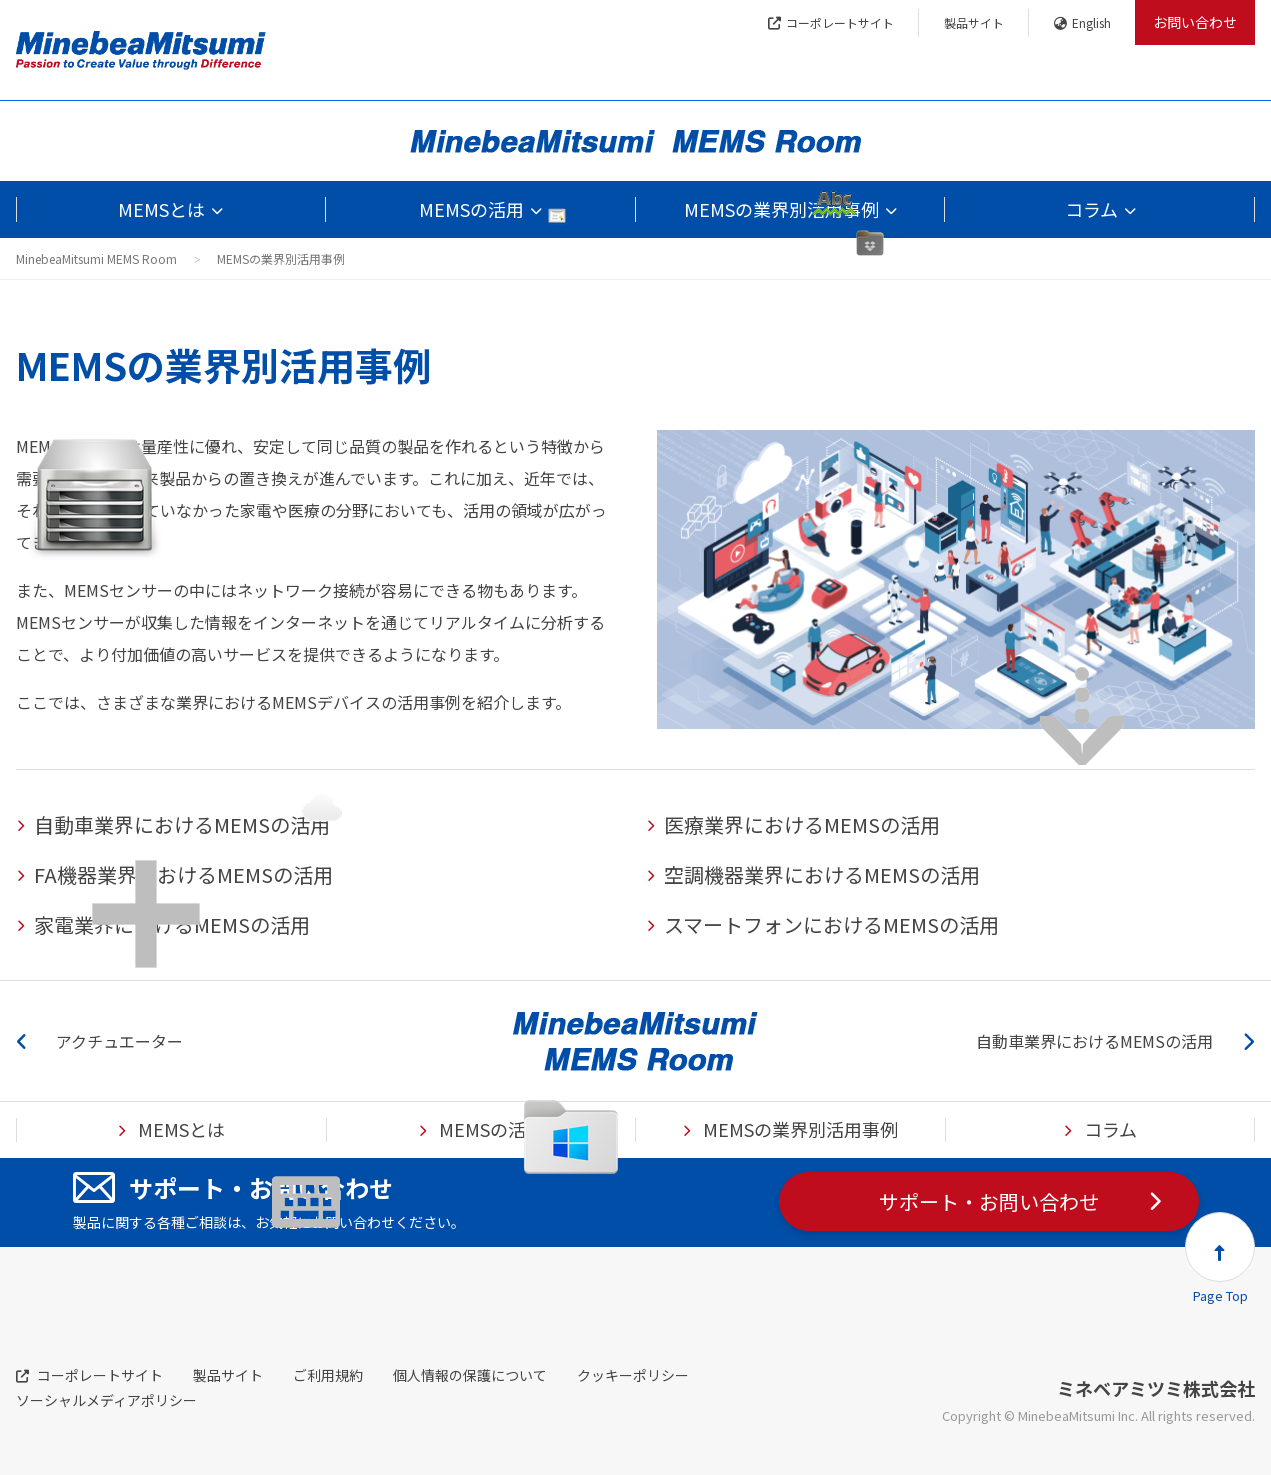 This screenshot has height=1475, width=1271. Describe the element at coordinates (557, 216) in the screenshot. I see `indicates a certificate or credential file` at that location.